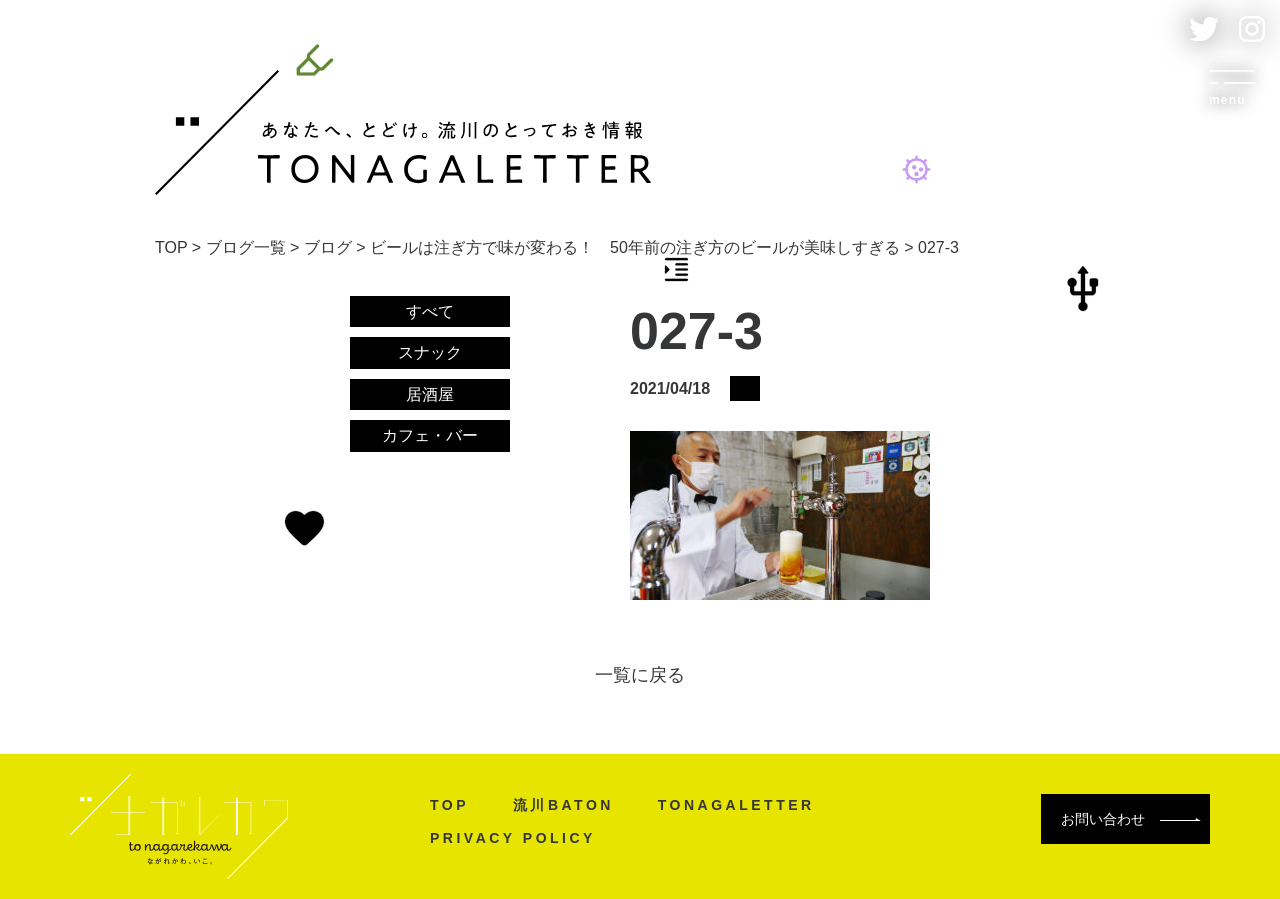 This screenshot has height=899, width=1280. I want to click on indicates virus or malware detected, so click(916, 169).